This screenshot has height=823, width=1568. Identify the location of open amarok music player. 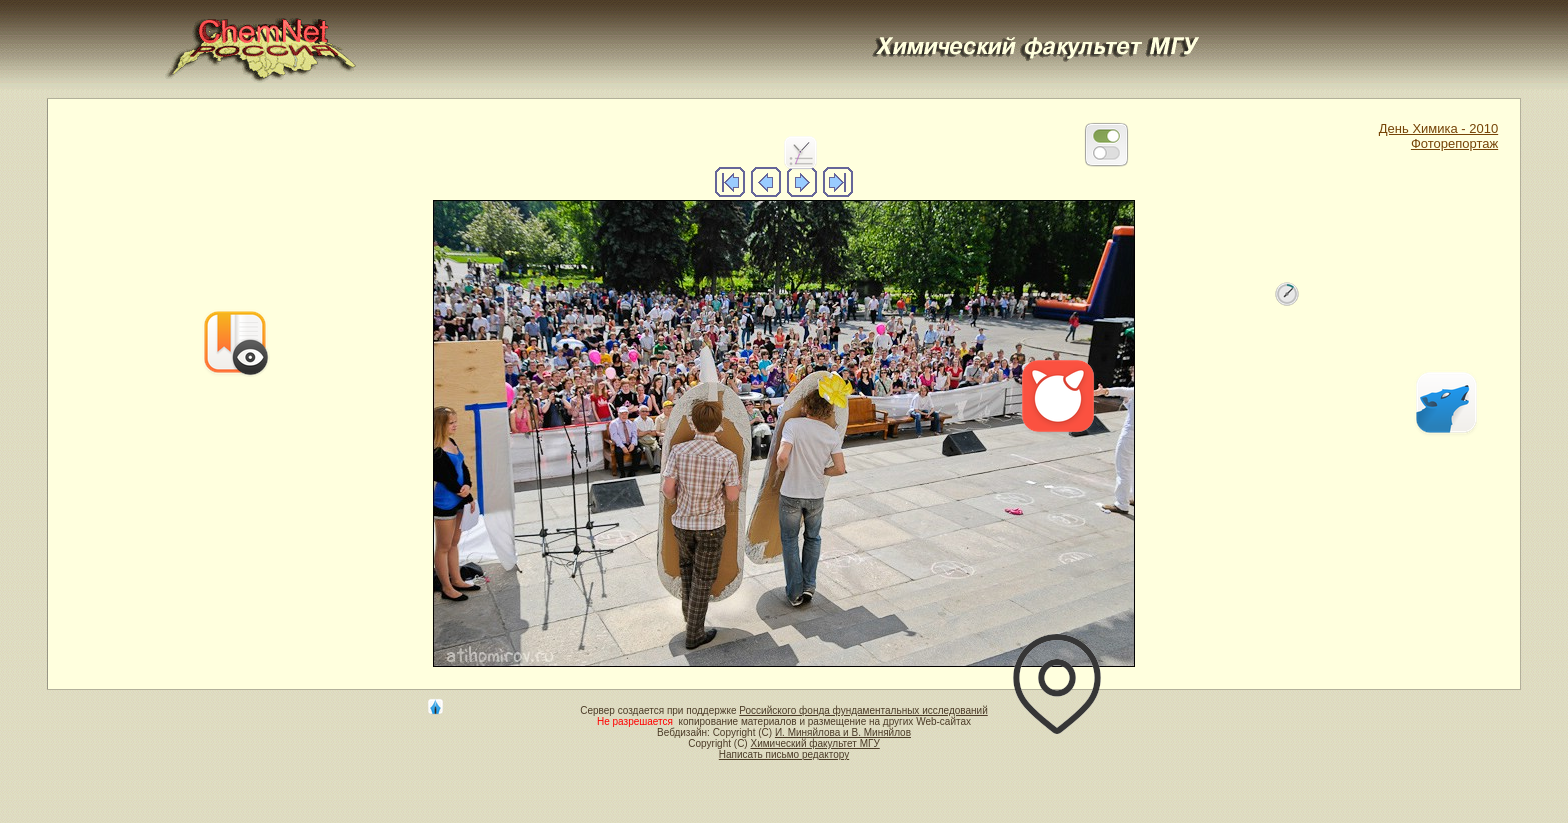
(1446, 402).